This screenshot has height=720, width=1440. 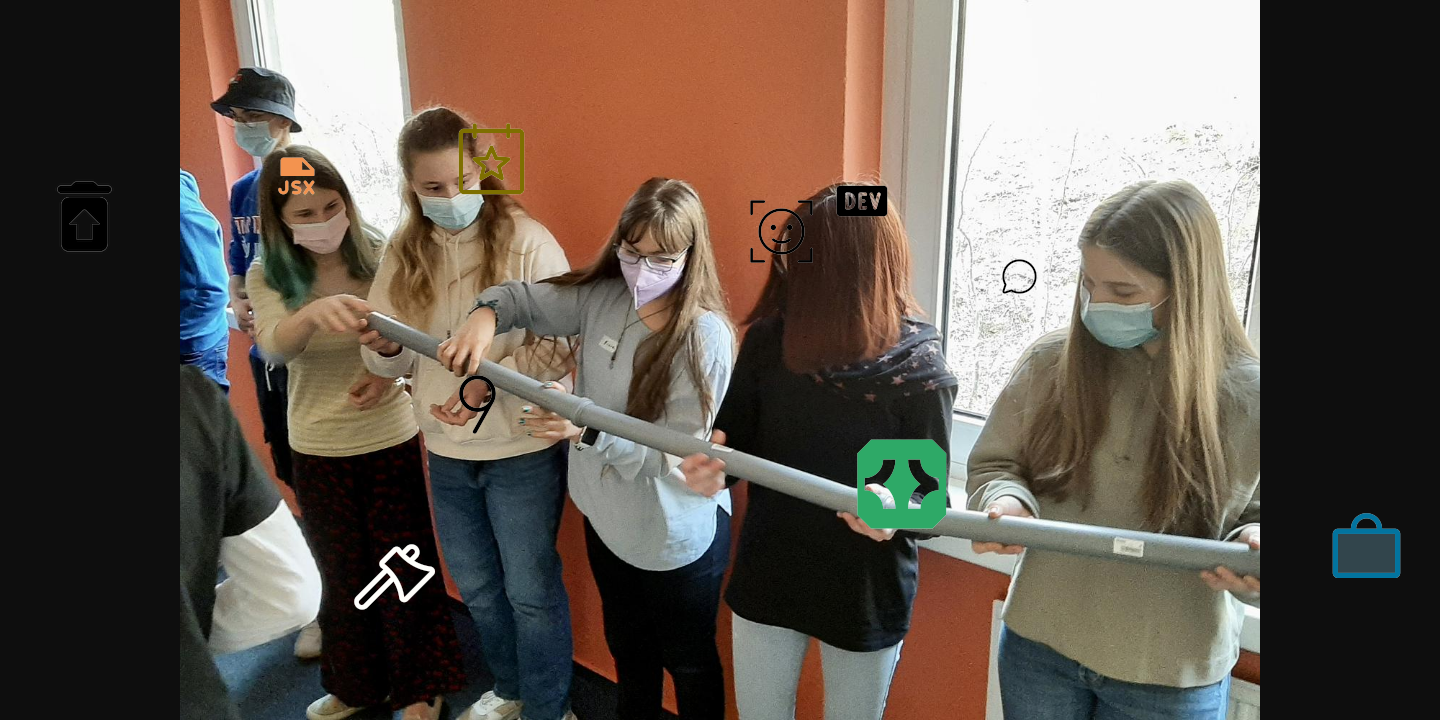 What do you see at coordinates (297, 177) in the screenshot?
I see `a JSX file type indicator` at bounding box center [297, 177].